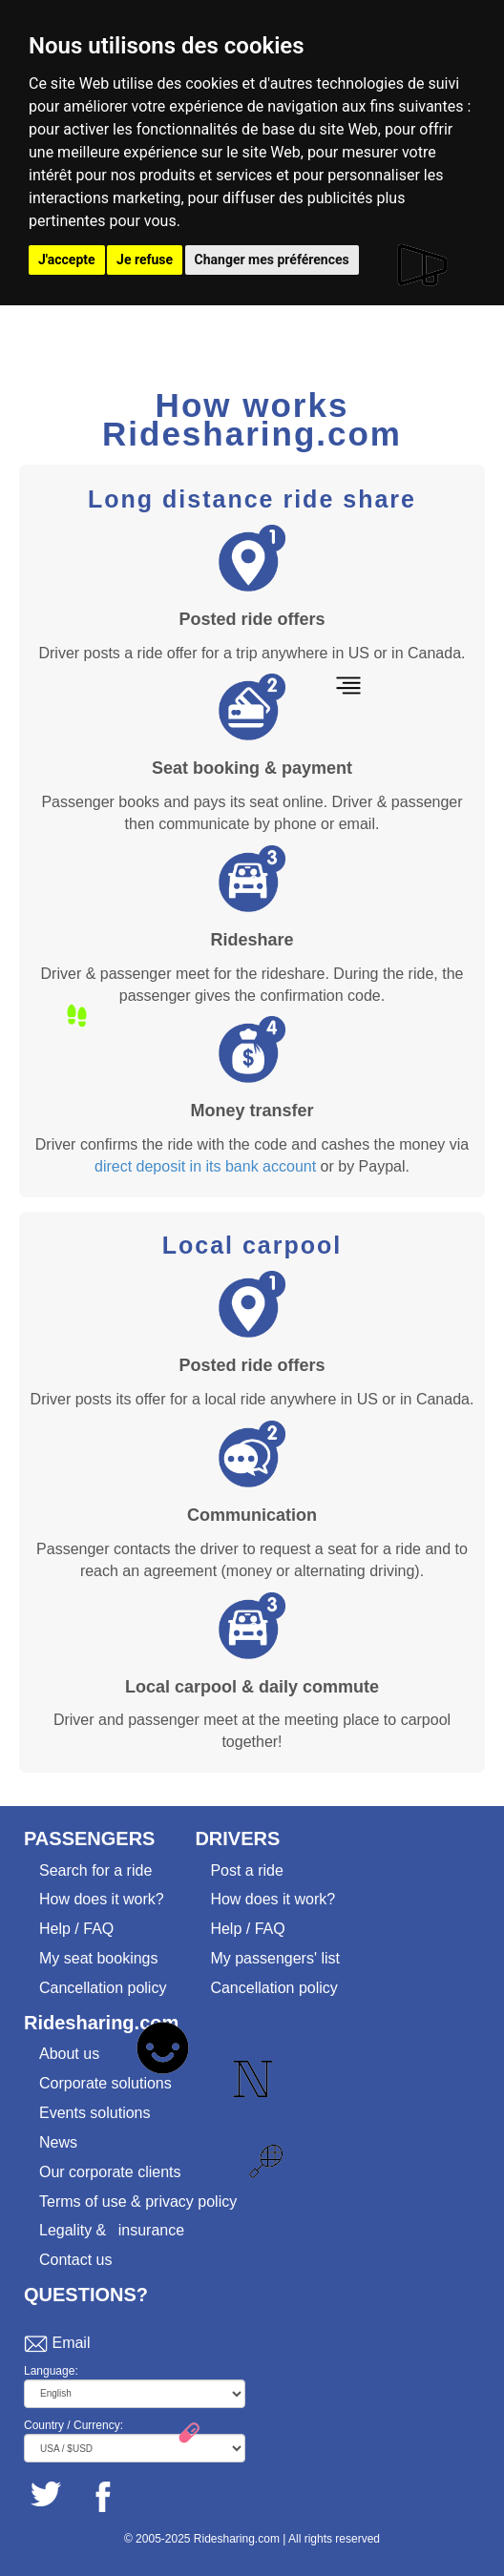  Describe the element at coordinates (162, 2047) in the screenshot. I see `open emoji picker` at that location.